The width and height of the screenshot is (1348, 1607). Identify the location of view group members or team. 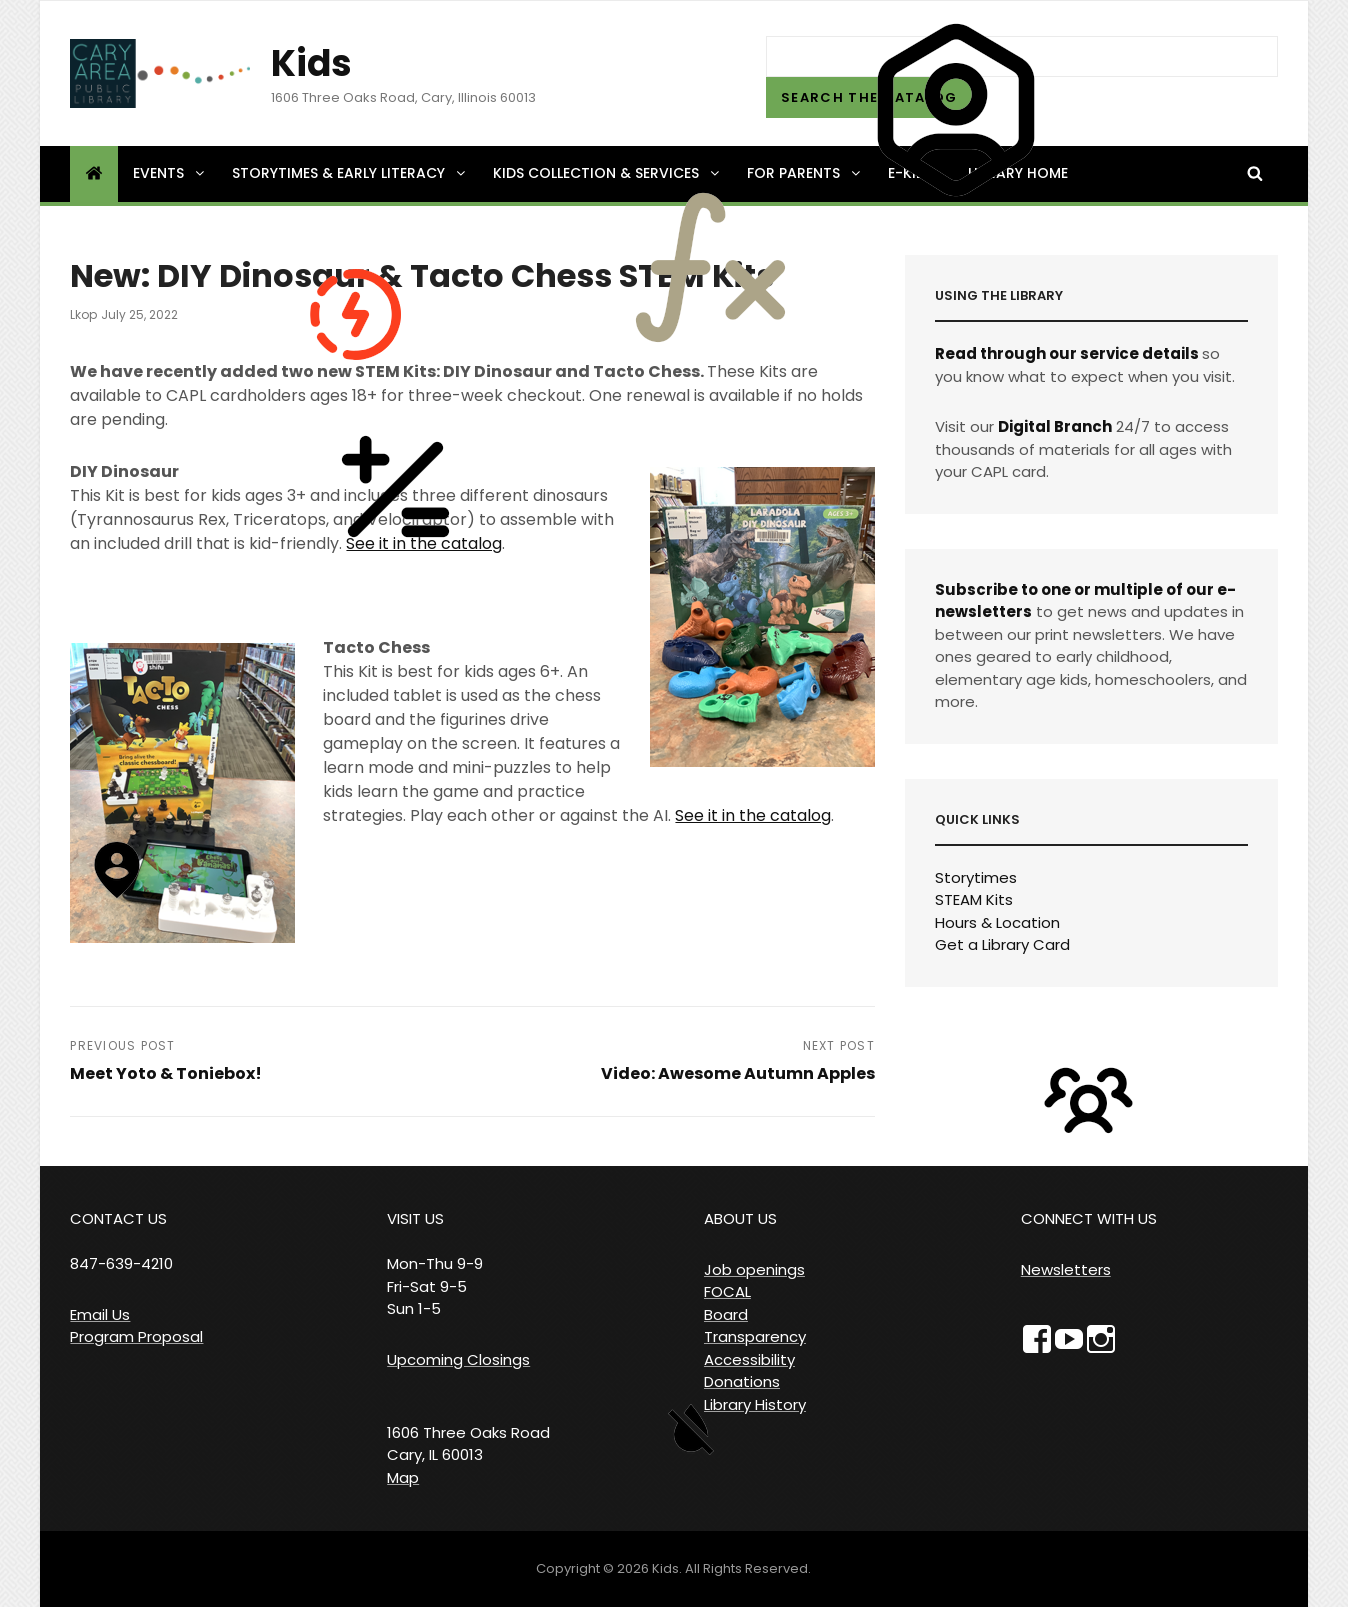
(1088, 1097).